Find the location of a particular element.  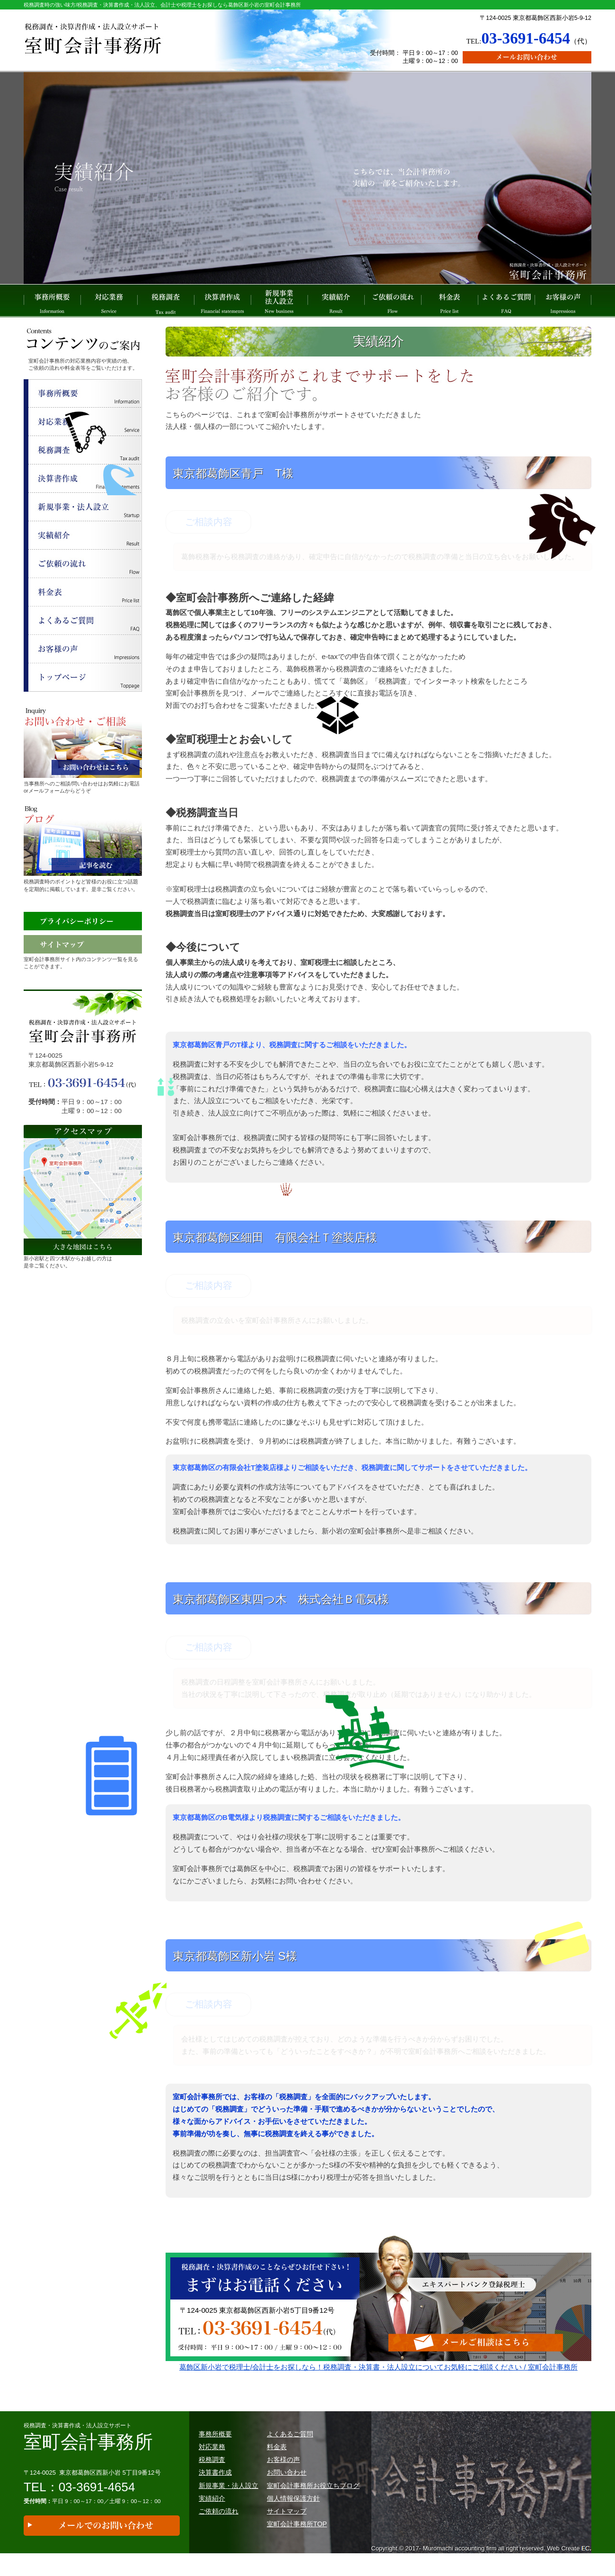

swipe or tap your card to pay is located at coordinates (562, 1943).